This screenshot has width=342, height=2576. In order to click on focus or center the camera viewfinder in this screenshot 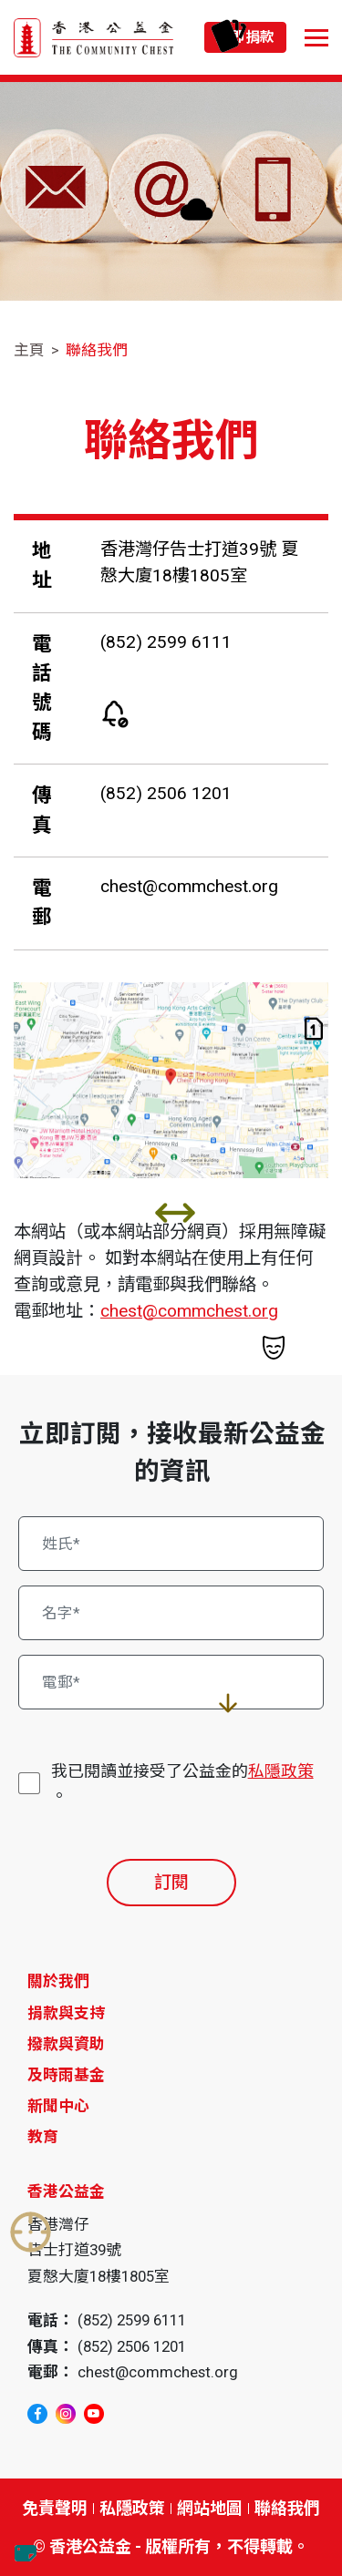, I will do `click(30, 2232)`.